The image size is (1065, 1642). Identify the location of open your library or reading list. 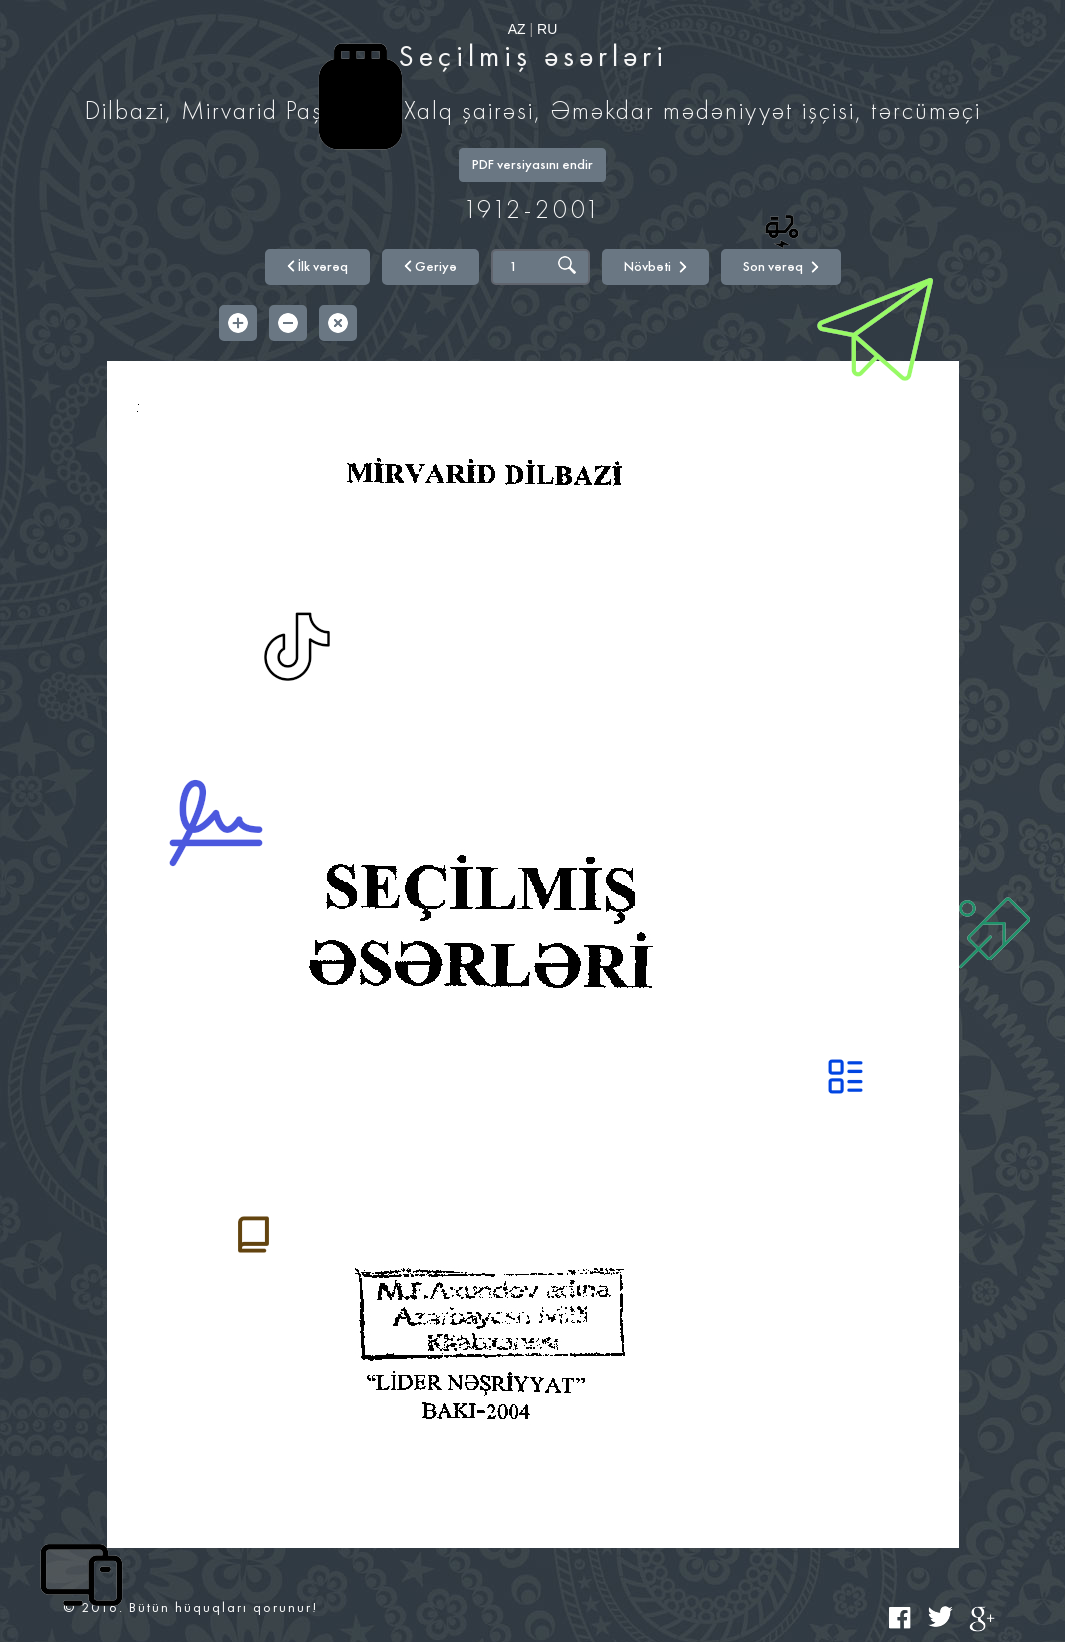
(253, 1234).